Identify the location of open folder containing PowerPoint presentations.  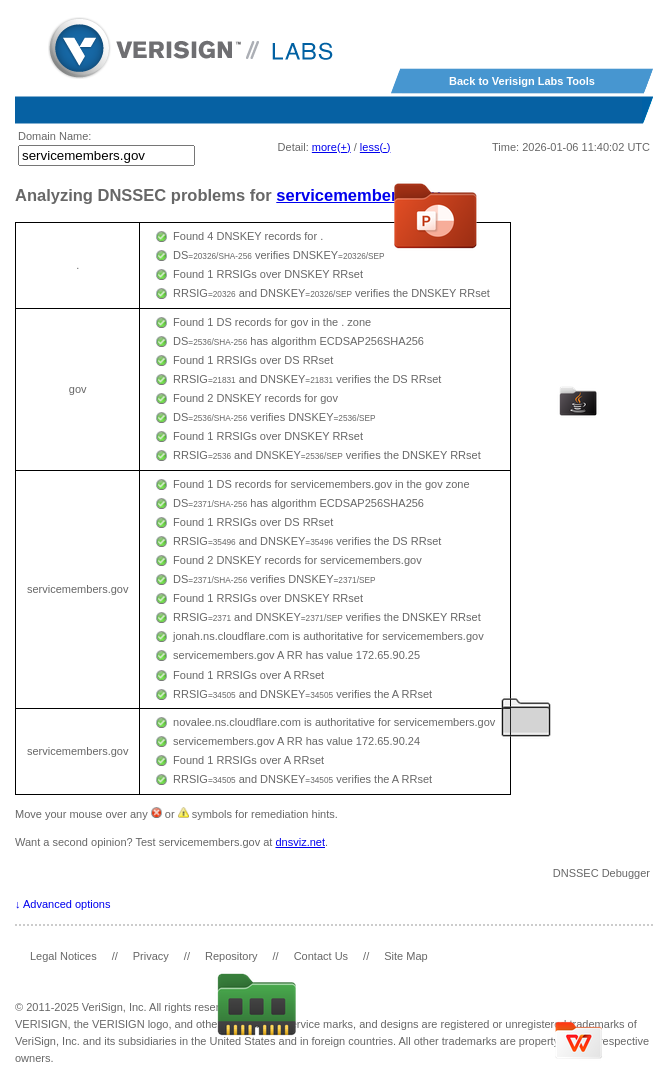
(435, 218).